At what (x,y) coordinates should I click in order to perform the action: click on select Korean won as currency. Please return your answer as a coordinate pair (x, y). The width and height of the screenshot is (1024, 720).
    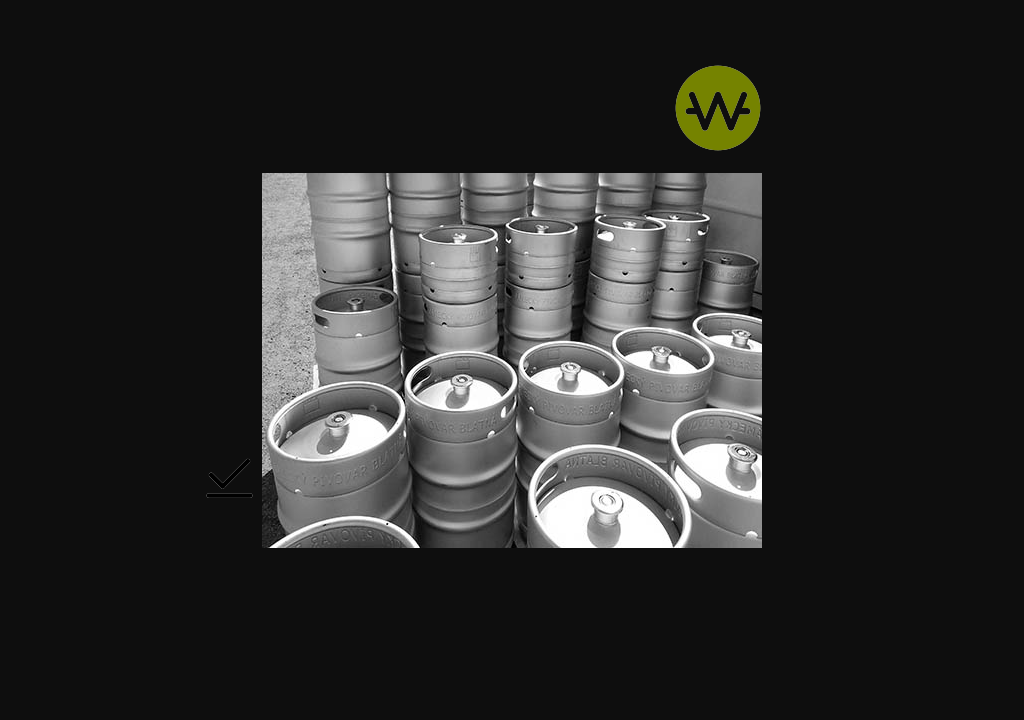
    Looking at the image, I should click on (718, 108).